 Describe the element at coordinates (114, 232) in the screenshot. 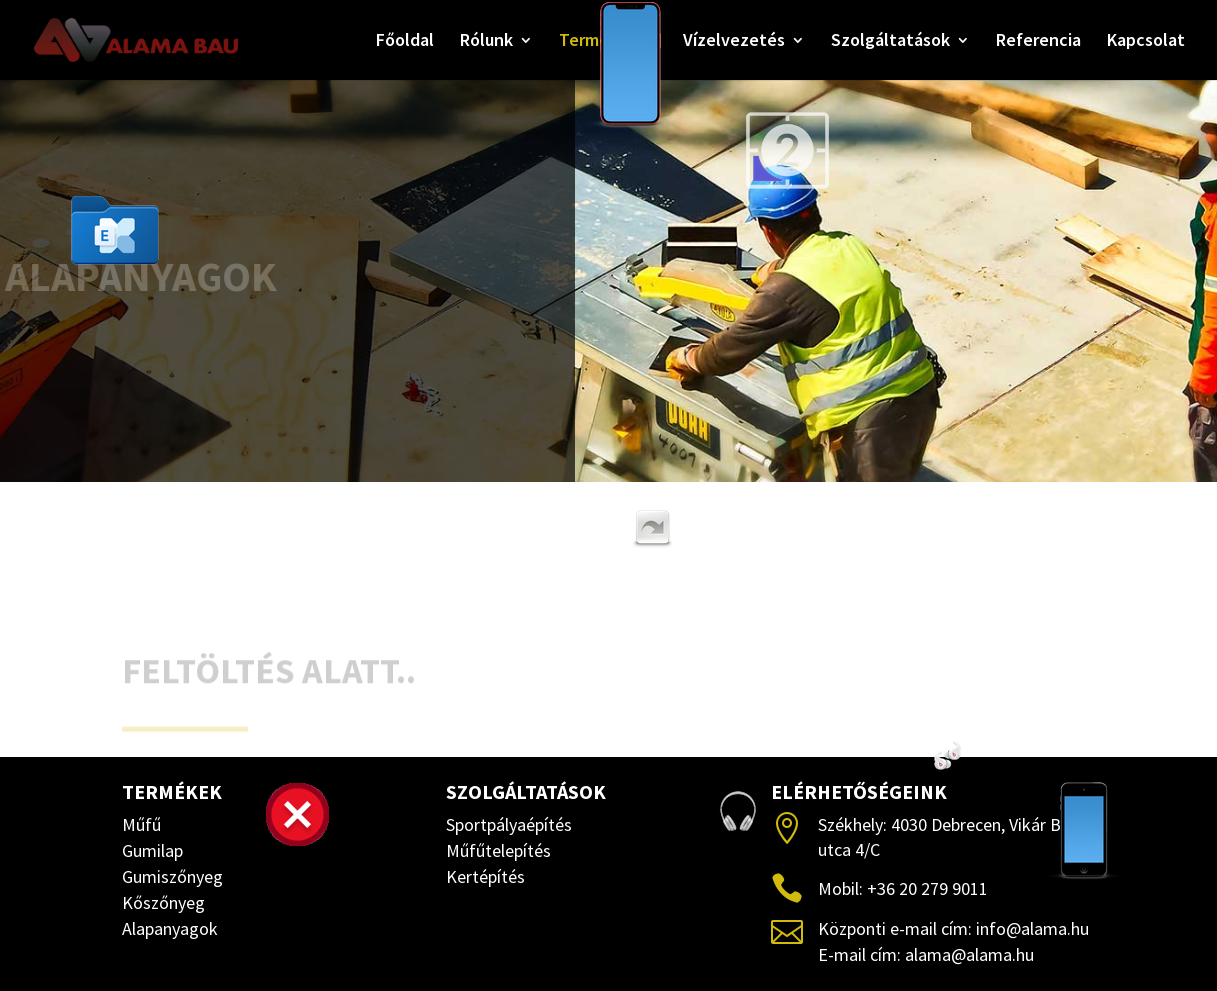

I see `open microsoft exchange folder` at that location.